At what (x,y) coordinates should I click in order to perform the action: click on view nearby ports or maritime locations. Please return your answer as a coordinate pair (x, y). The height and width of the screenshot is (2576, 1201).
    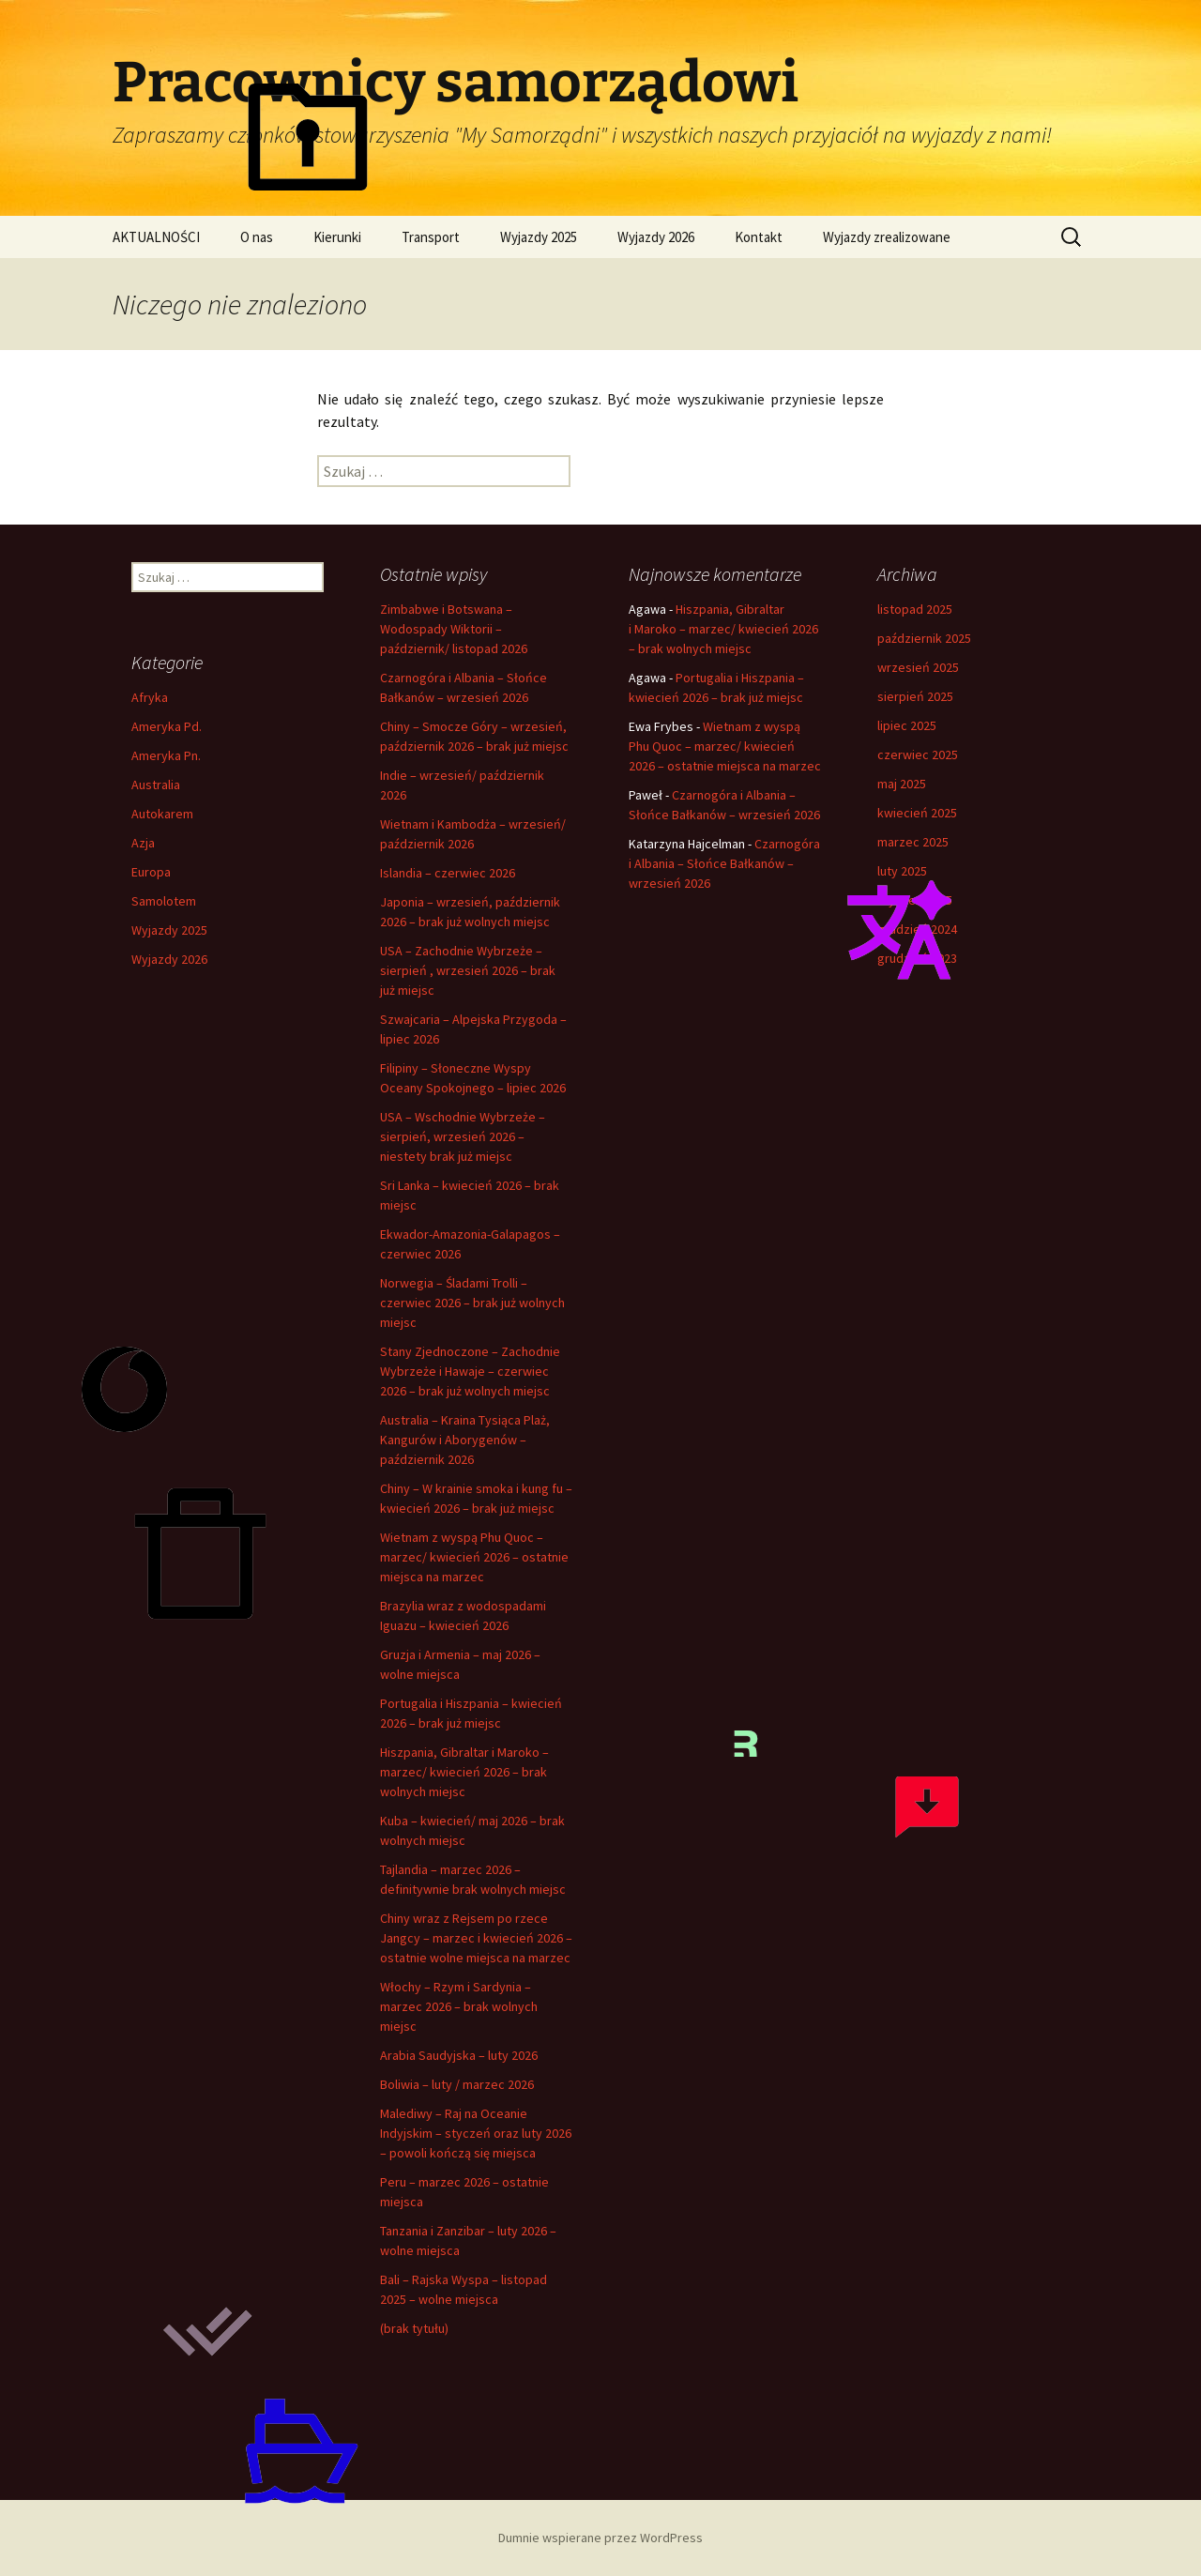
    Looking at the image, I should click on (299, 2453).